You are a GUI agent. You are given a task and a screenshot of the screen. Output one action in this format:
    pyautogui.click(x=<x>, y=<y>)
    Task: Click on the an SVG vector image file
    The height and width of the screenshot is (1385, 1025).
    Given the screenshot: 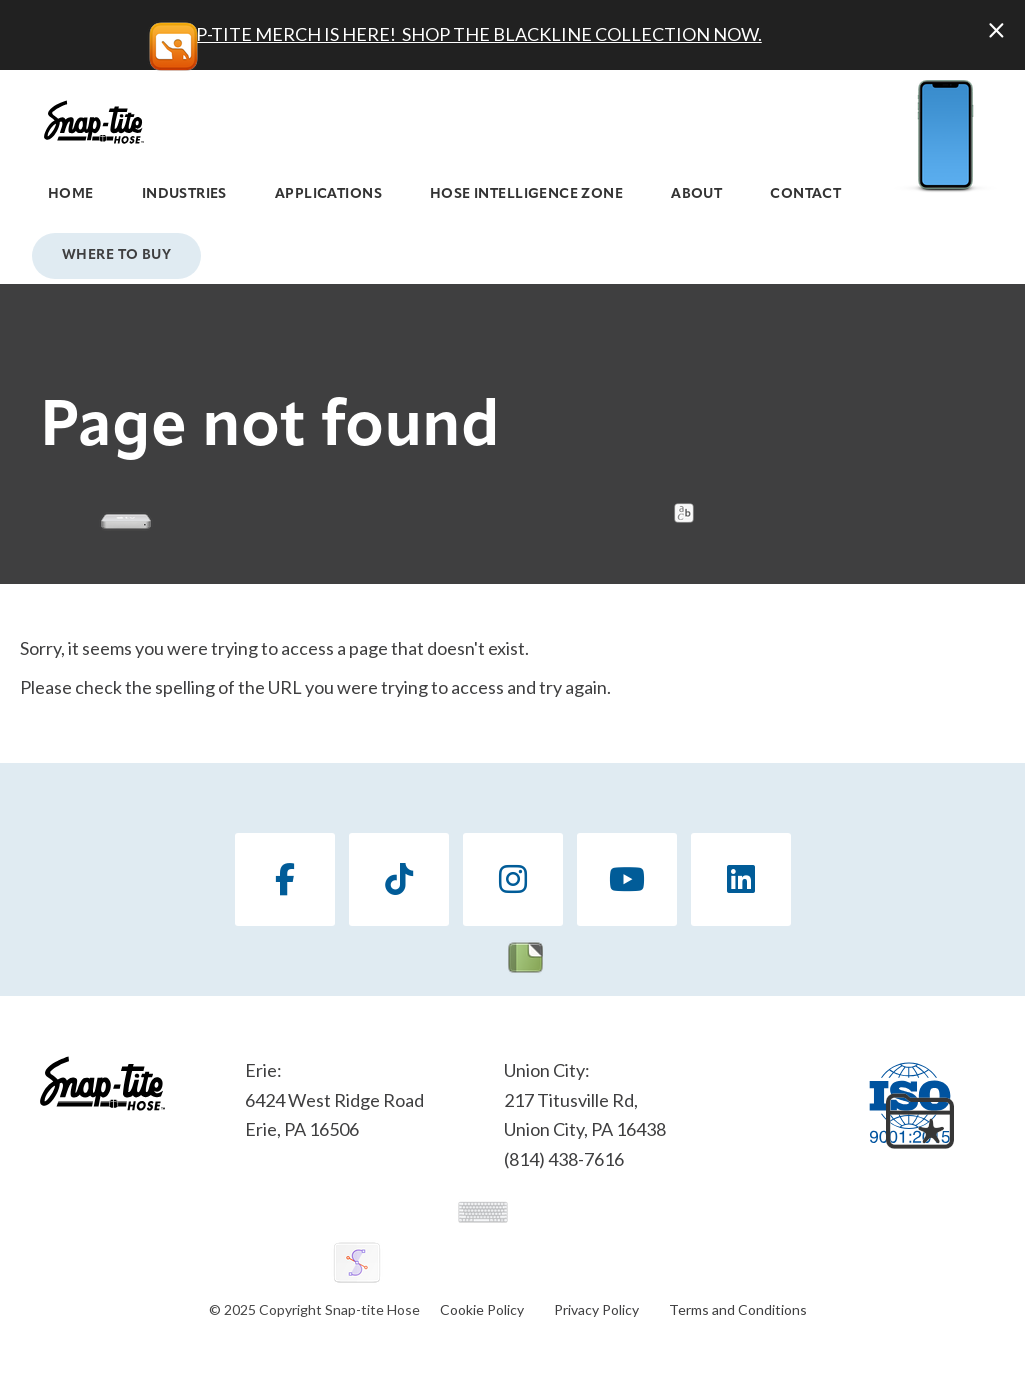 What is the action you would take?
    pyautogui.click(x=357, y=1261)
    